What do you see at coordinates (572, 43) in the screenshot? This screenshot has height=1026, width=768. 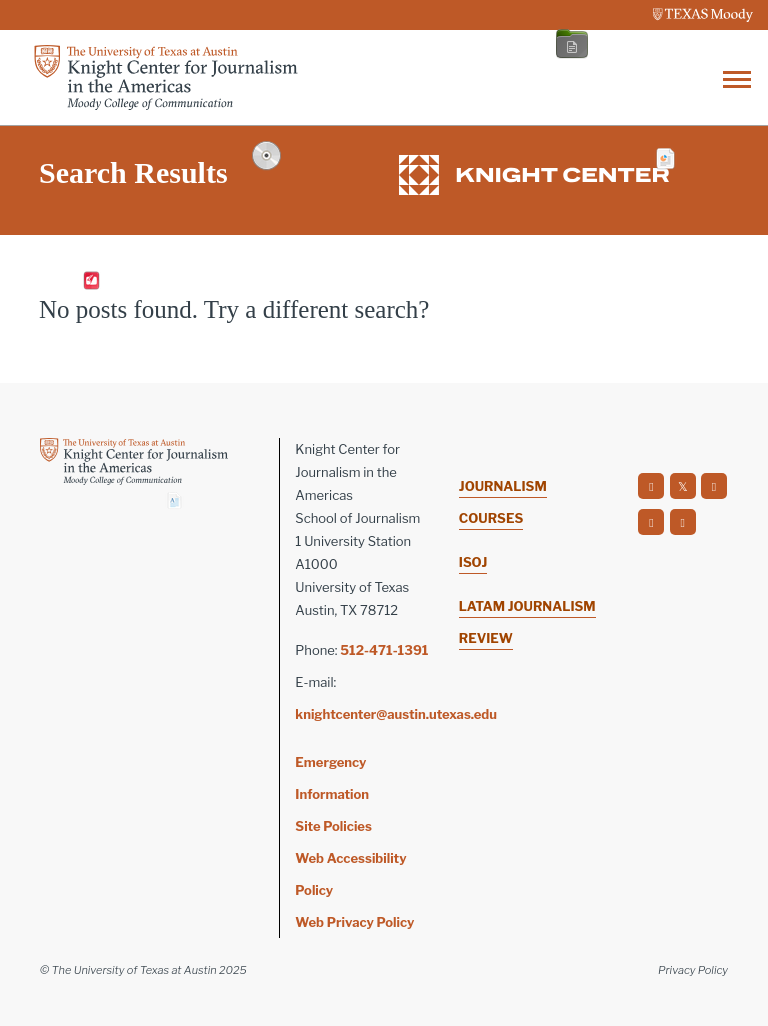 I see `open your documents folder` at bounding box center [572, 43].